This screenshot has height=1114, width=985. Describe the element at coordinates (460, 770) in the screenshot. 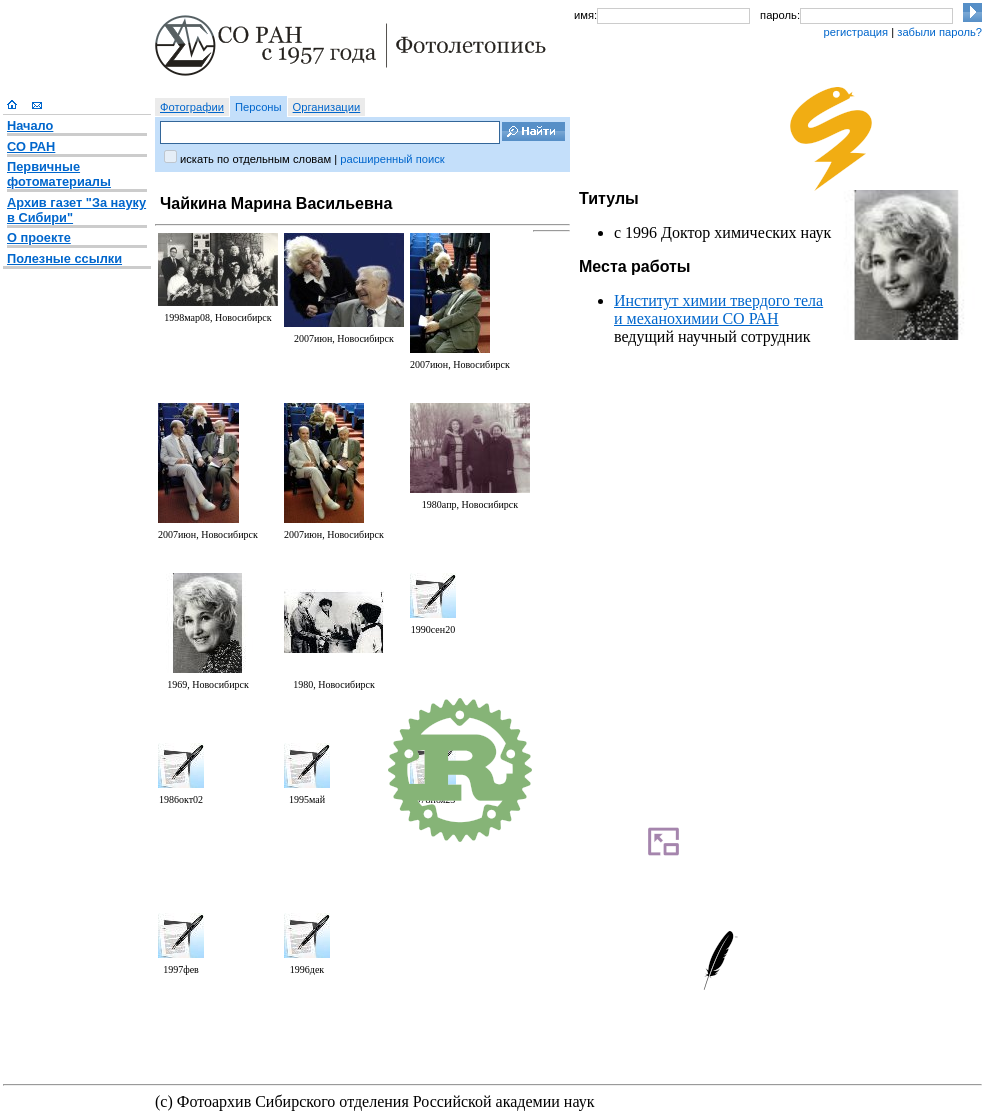

I see `rust programming language logo` at that location.